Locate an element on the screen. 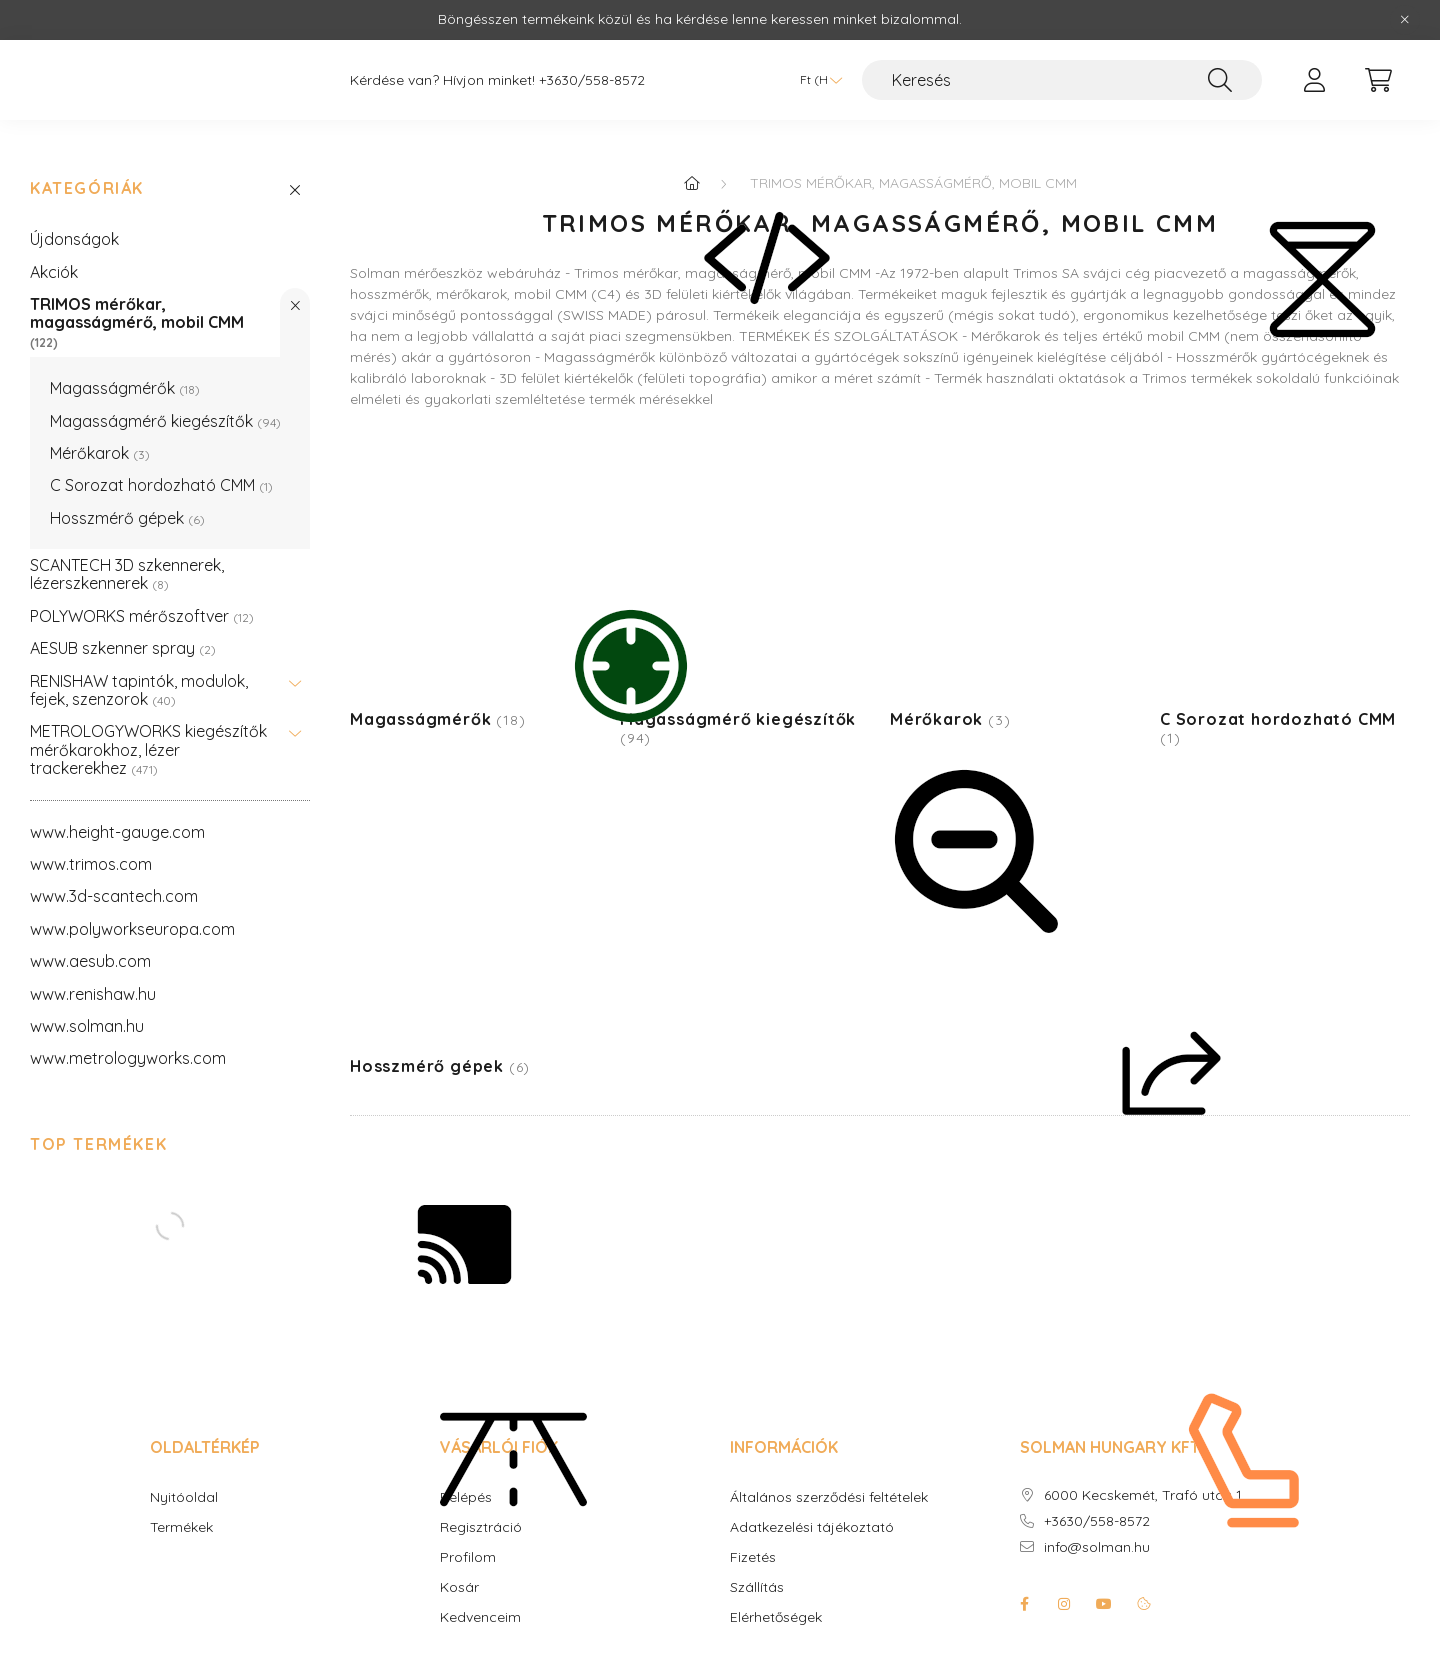  indicates high time remaining or early stage of a process is located at coordinates (1322, 279).